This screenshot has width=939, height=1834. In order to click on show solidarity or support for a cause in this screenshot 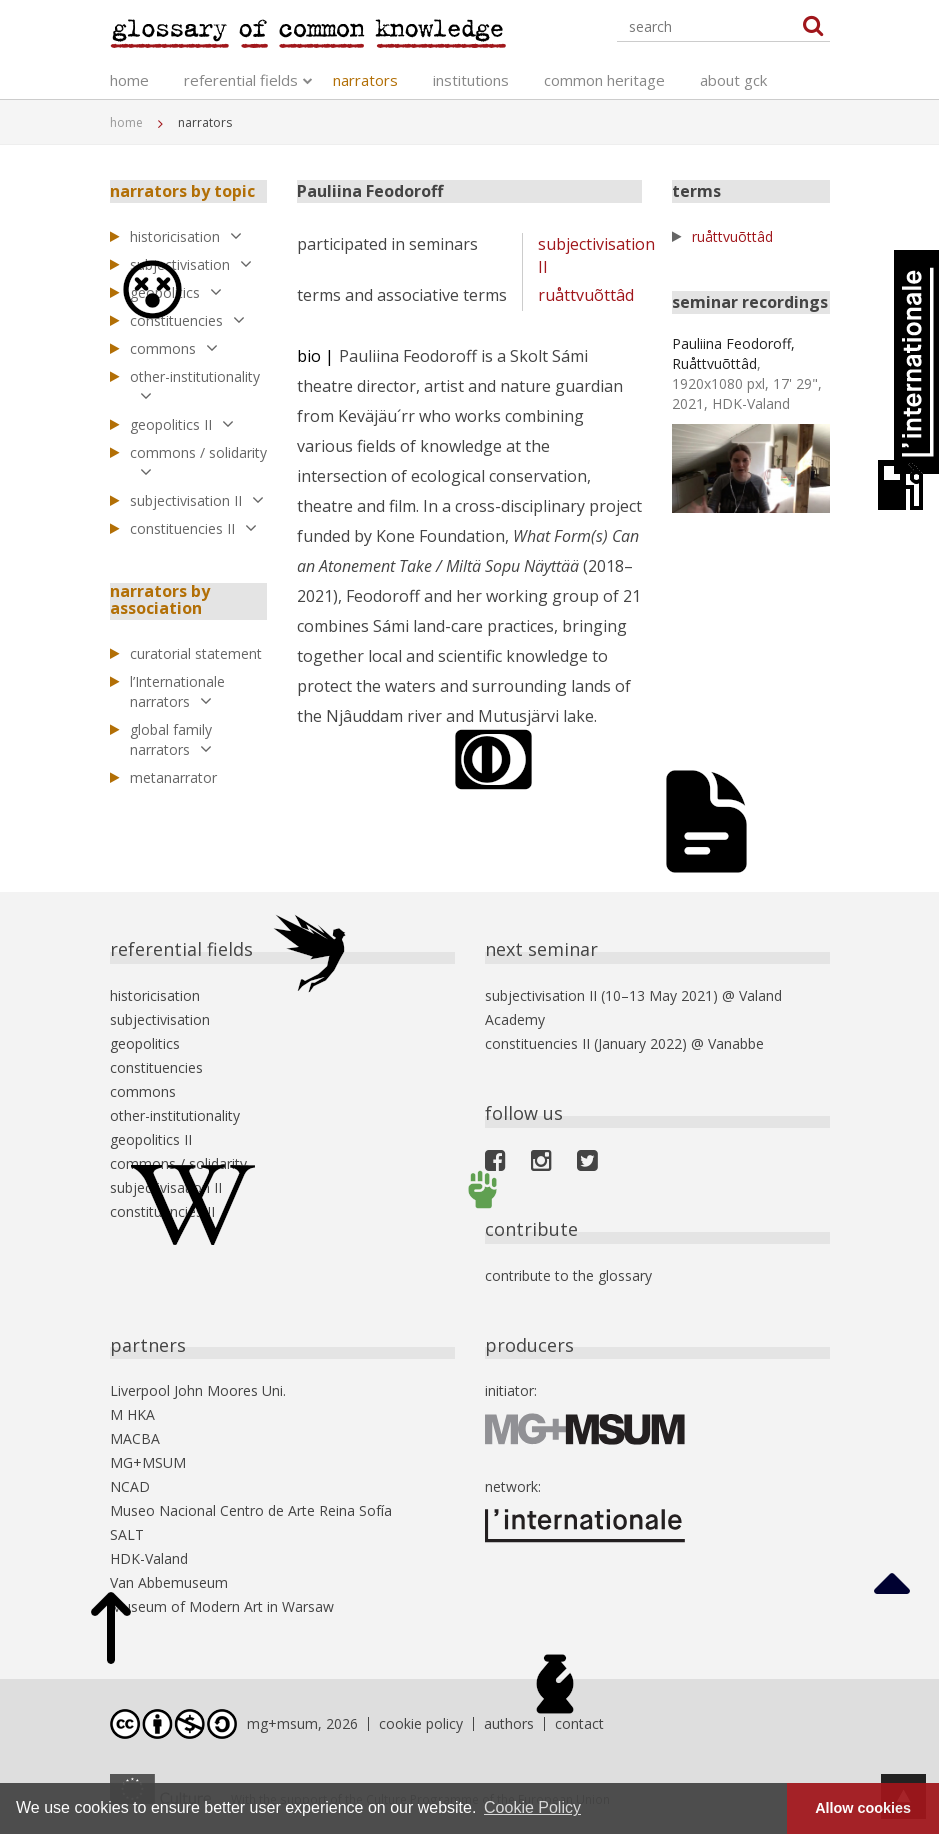, I will do `click(482, 1189)`.